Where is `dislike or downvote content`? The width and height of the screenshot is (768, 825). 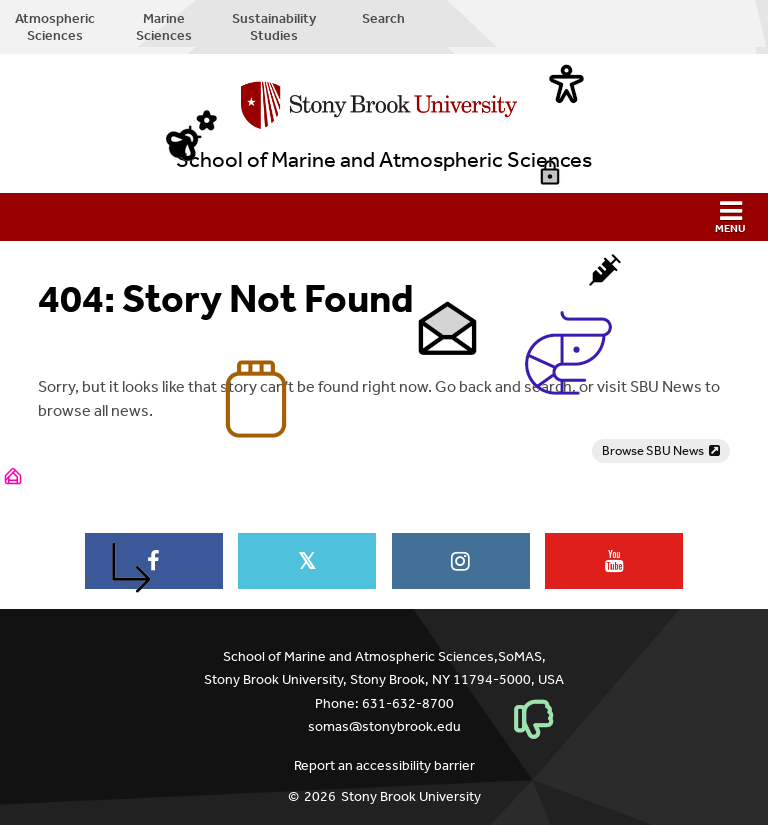 dislike or downvote content is located at coordinates (535, 718).